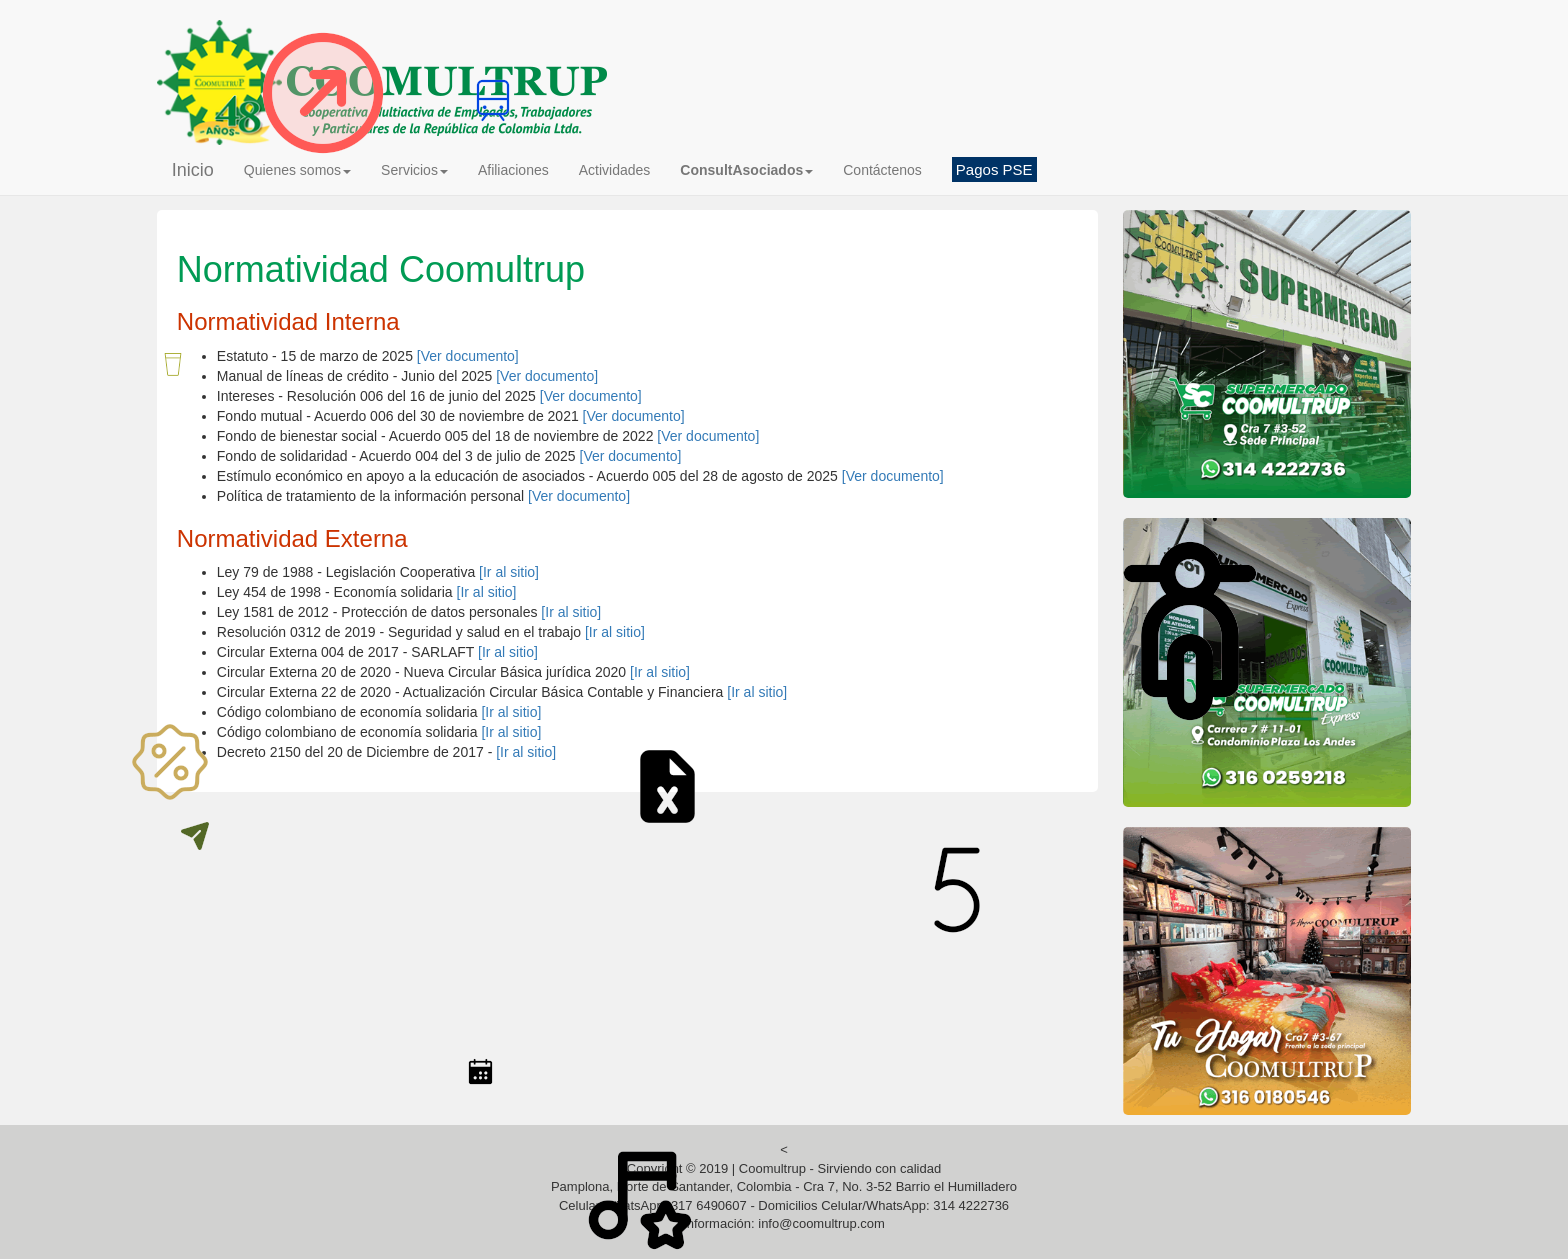 The width and height of the screenshot is (1568, 1259). What do you see at coordinates (170, 762) in the screenshot?
I see `view available discounts or promotions` at bounding box center [170, 762].